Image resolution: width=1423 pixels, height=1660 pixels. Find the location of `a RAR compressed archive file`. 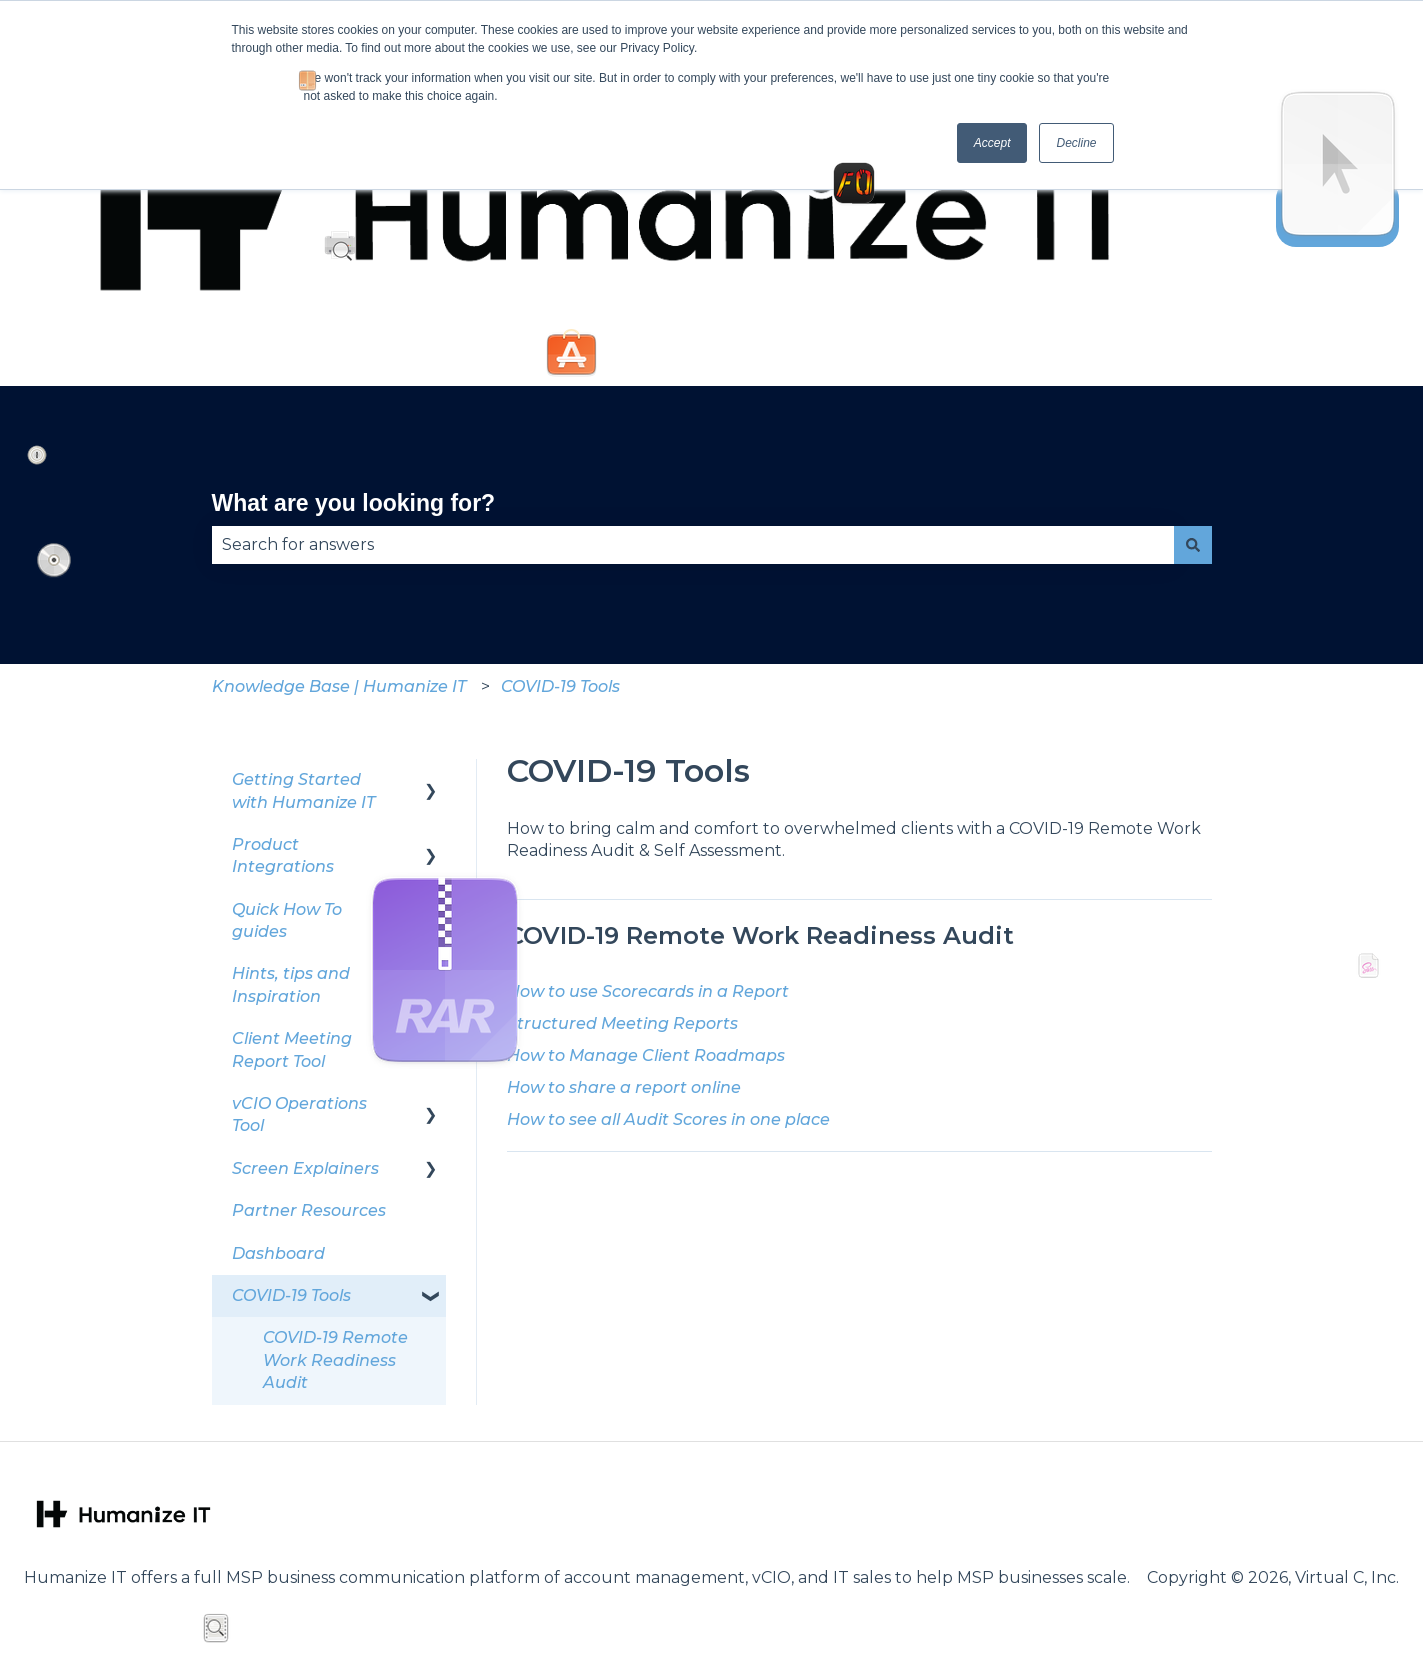

a RAR compressed archive file is located at coordinates (445, 970).